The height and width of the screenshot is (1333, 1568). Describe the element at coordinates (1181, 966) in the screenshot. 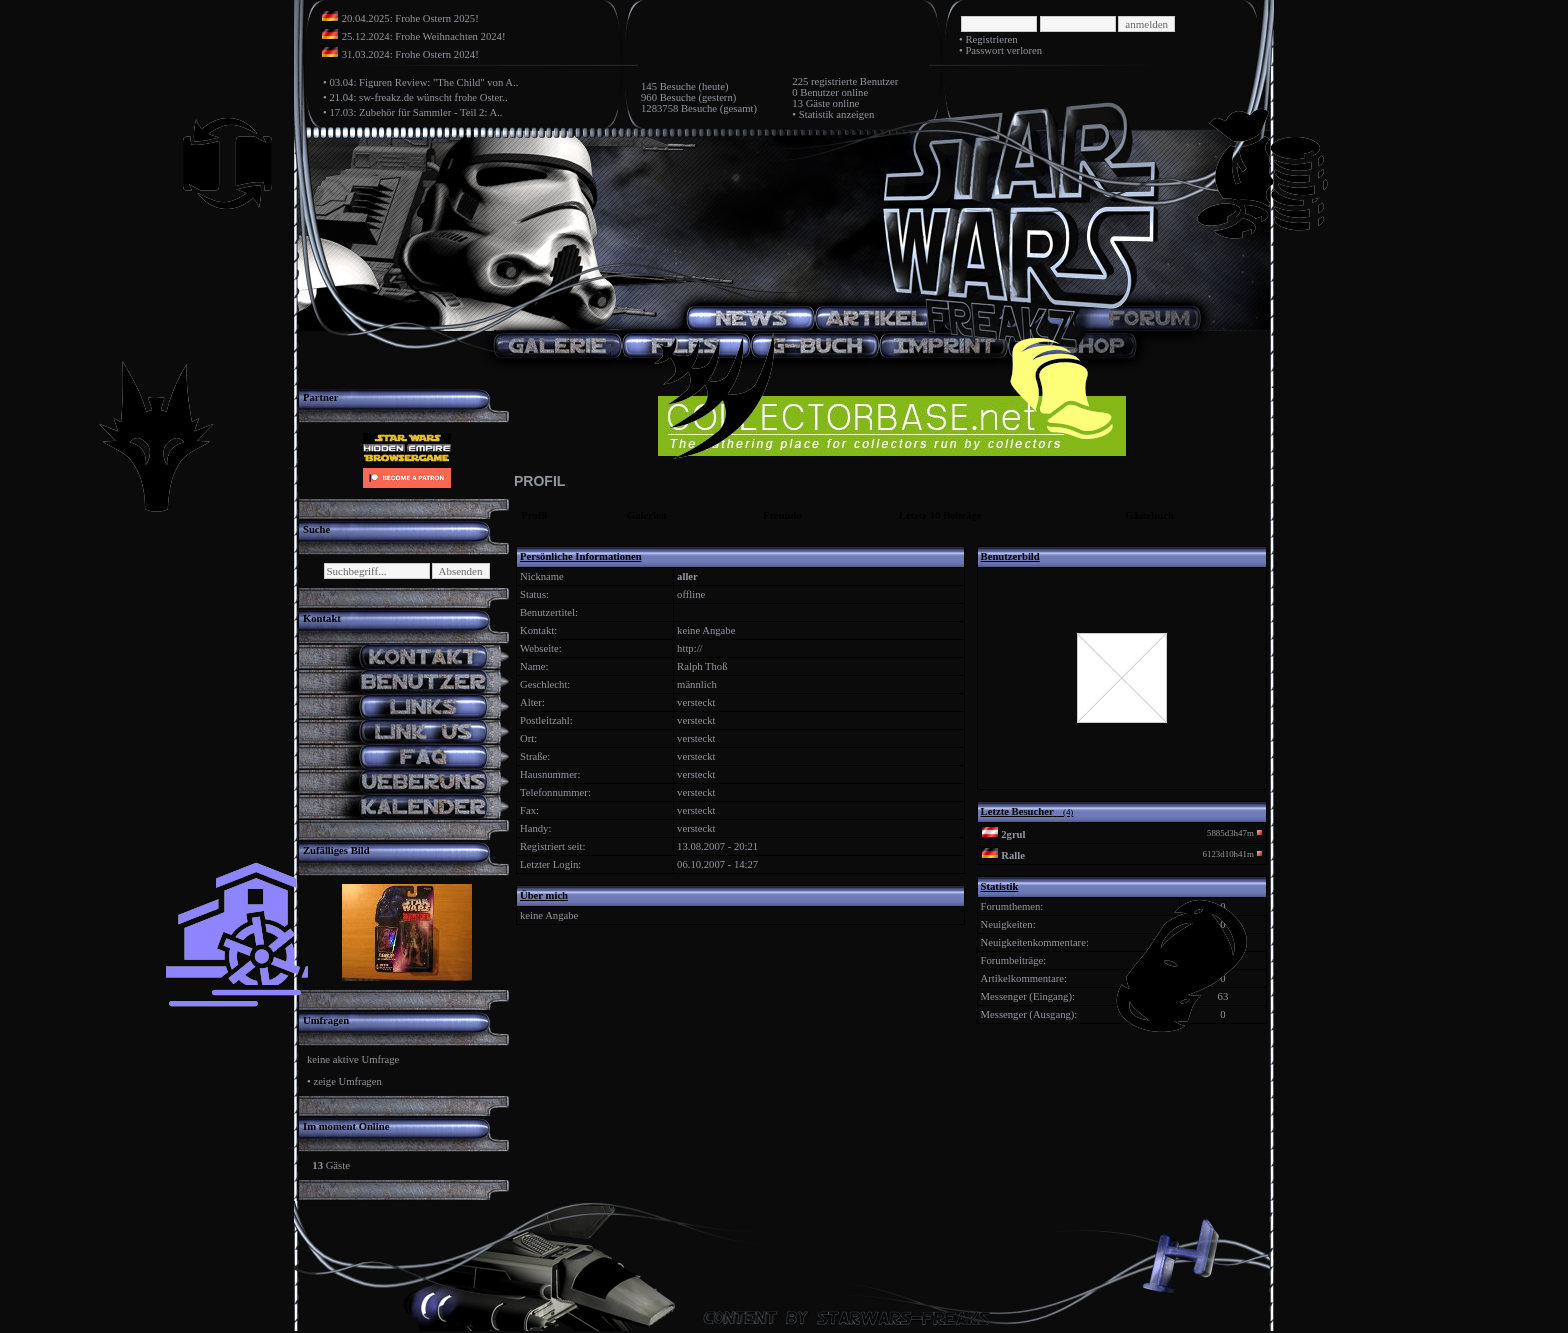

I see `select potato as a game resource or ingredient` at that location.